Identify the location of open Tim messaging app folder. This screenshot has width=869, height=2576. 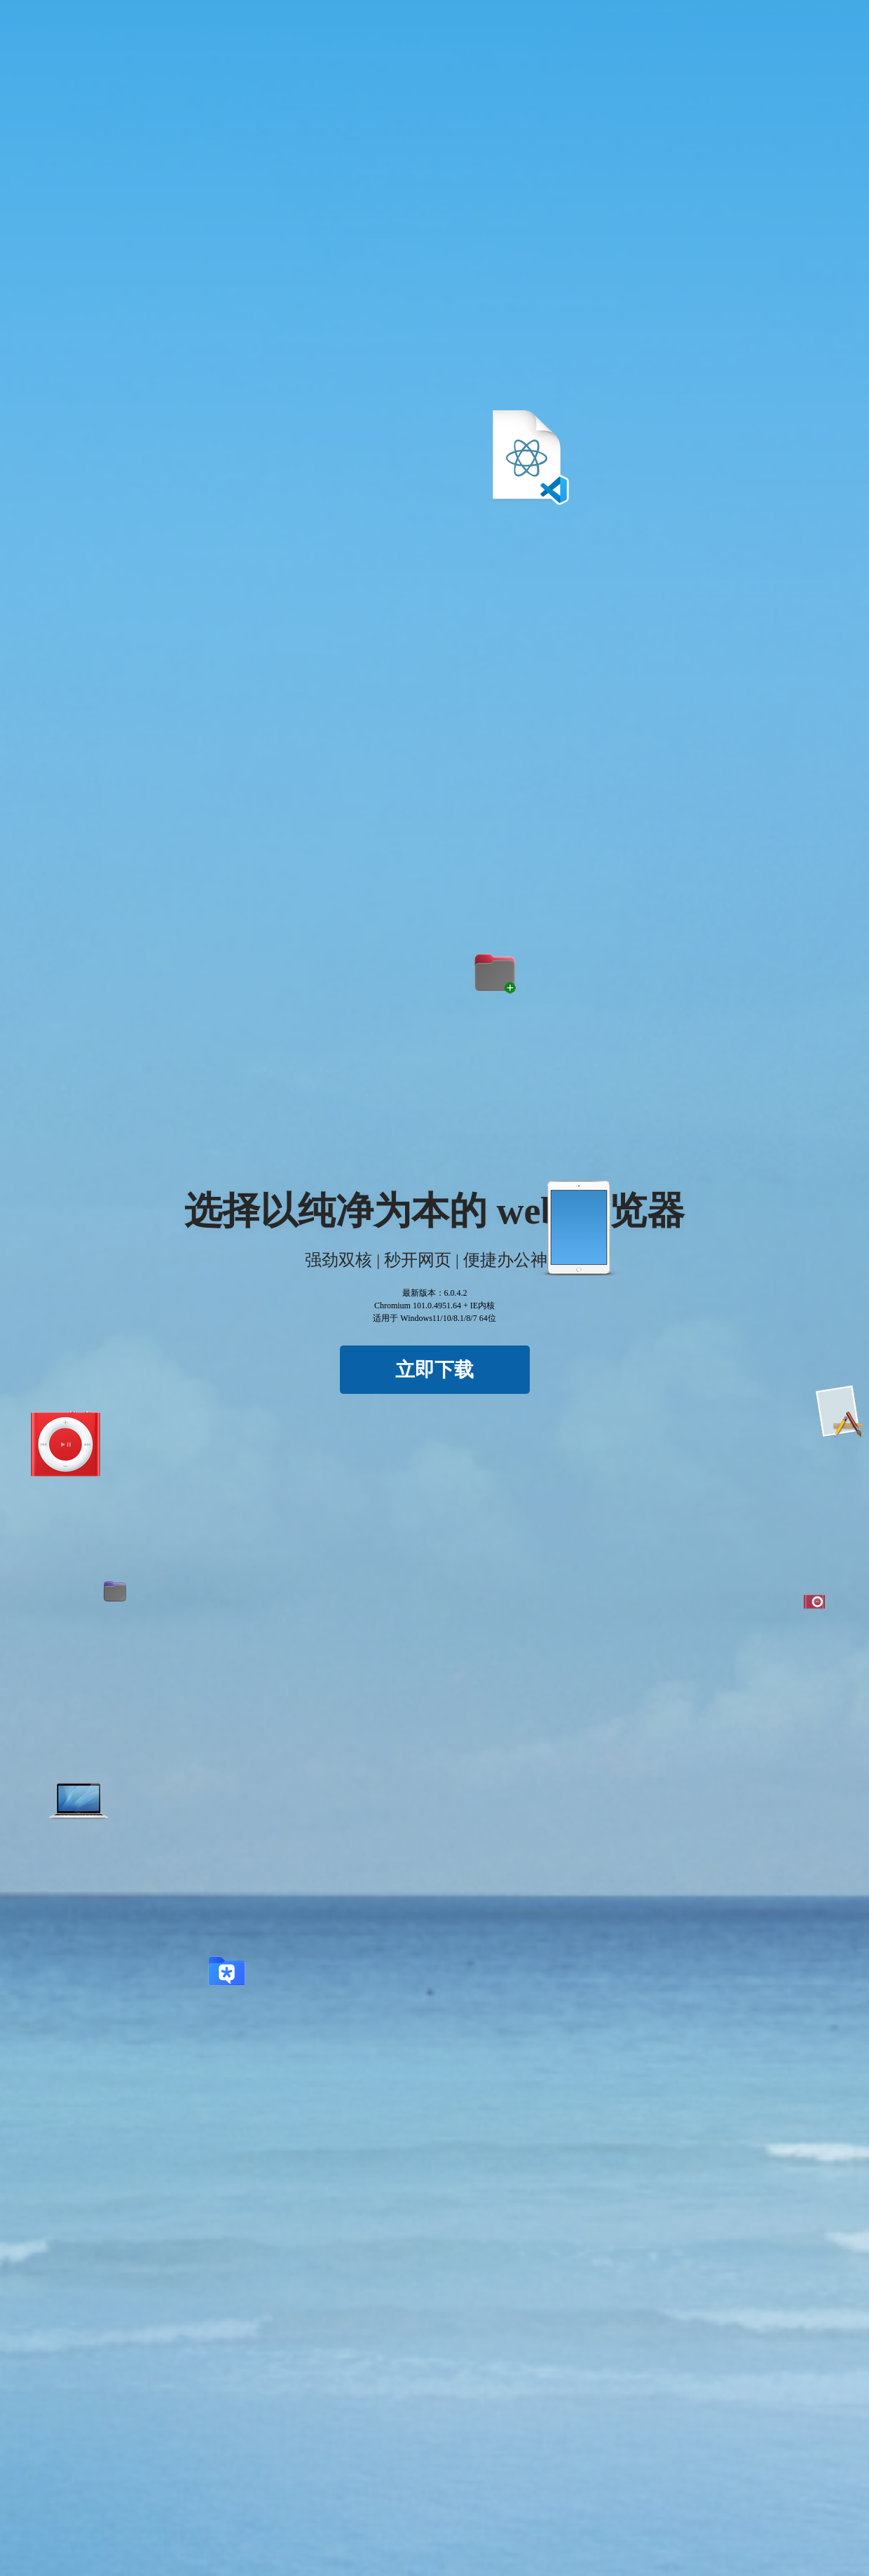
(226, 1972).